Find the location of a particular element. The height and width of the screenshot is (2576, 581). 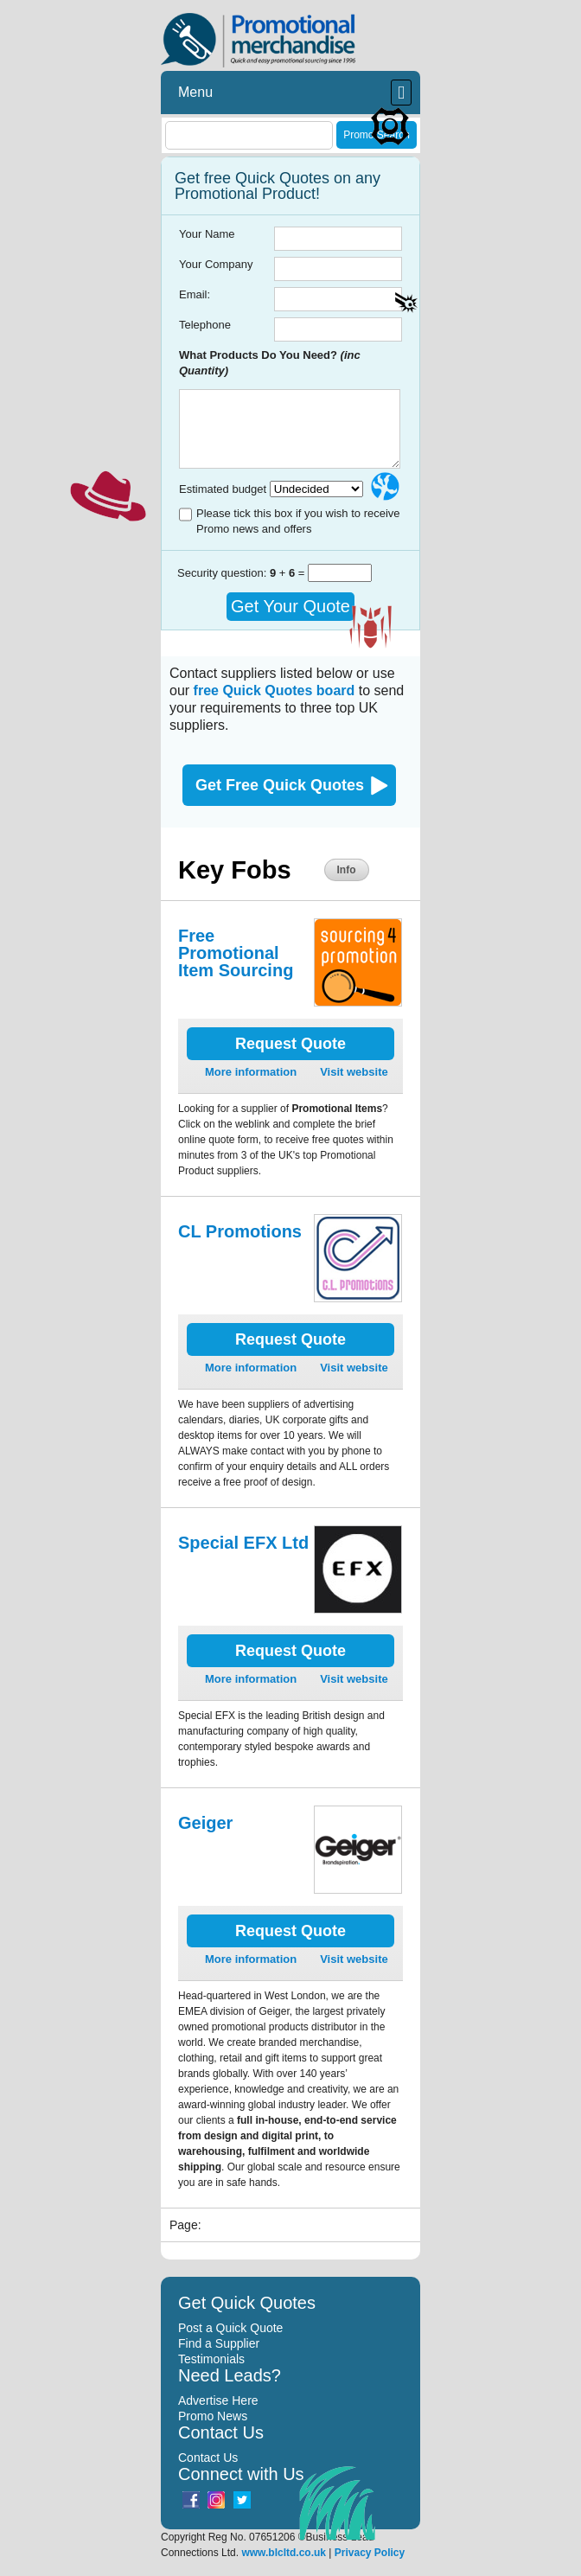

activate fire wave attack or ability is located at coordinates (336, 2502).